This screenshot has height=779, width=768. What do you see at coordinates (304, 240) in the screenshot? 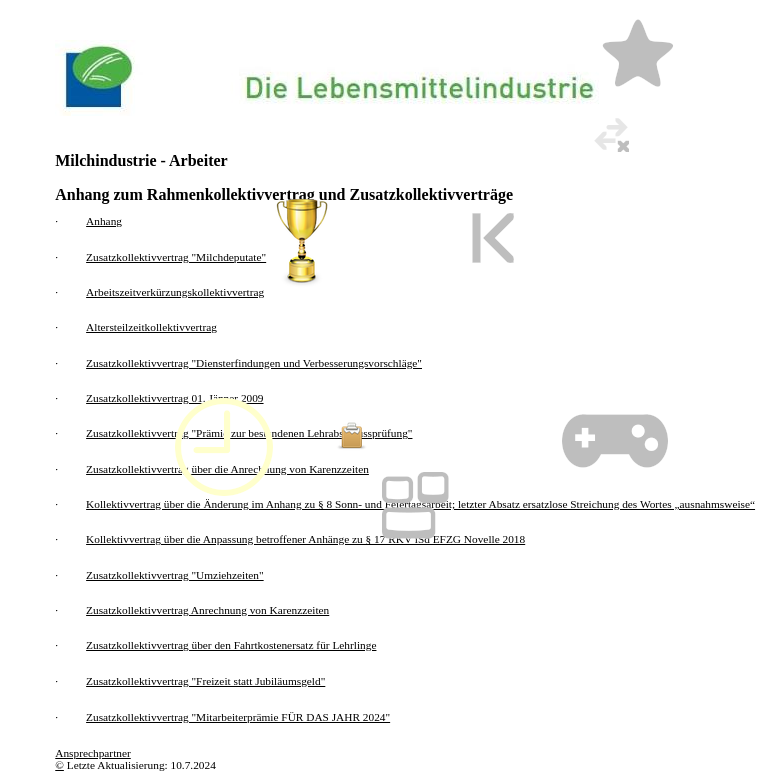
I see `indicates a gold-level achievement or first place ranking` at bounding box center [304, 240].